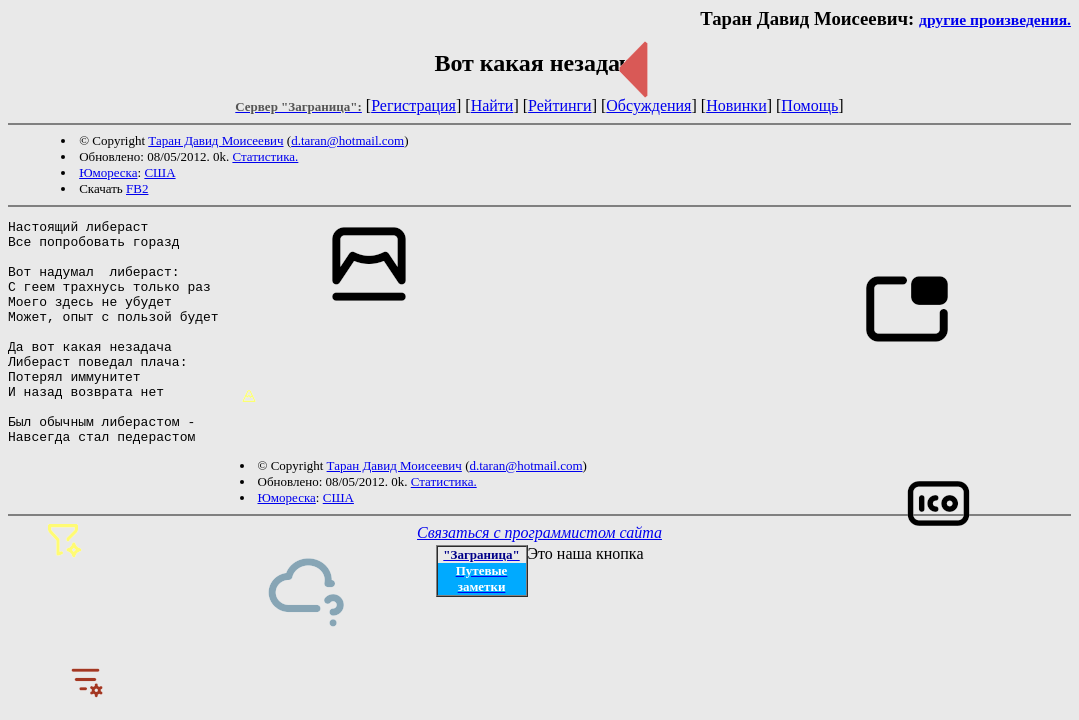  What do you see at coordinates (308, 587) in the screenshot?
I see `cloud storage help or support` at bounding box center [308, 587].